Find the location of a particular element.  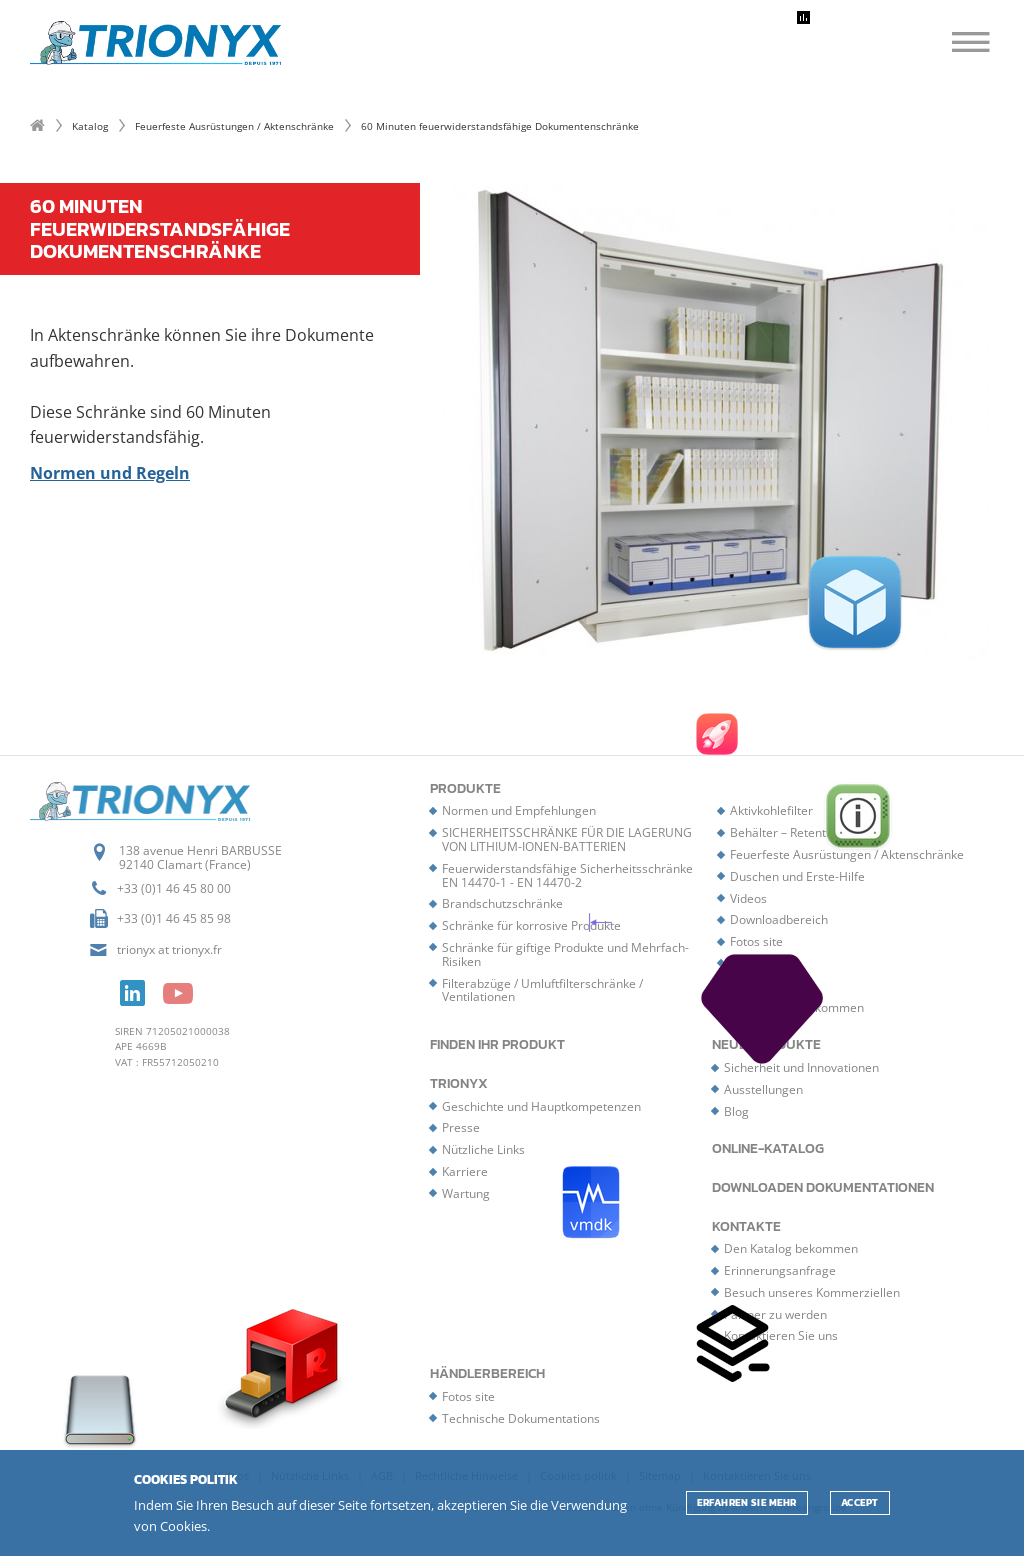

indicates a software package repository is located at coordinates (281, 1364).